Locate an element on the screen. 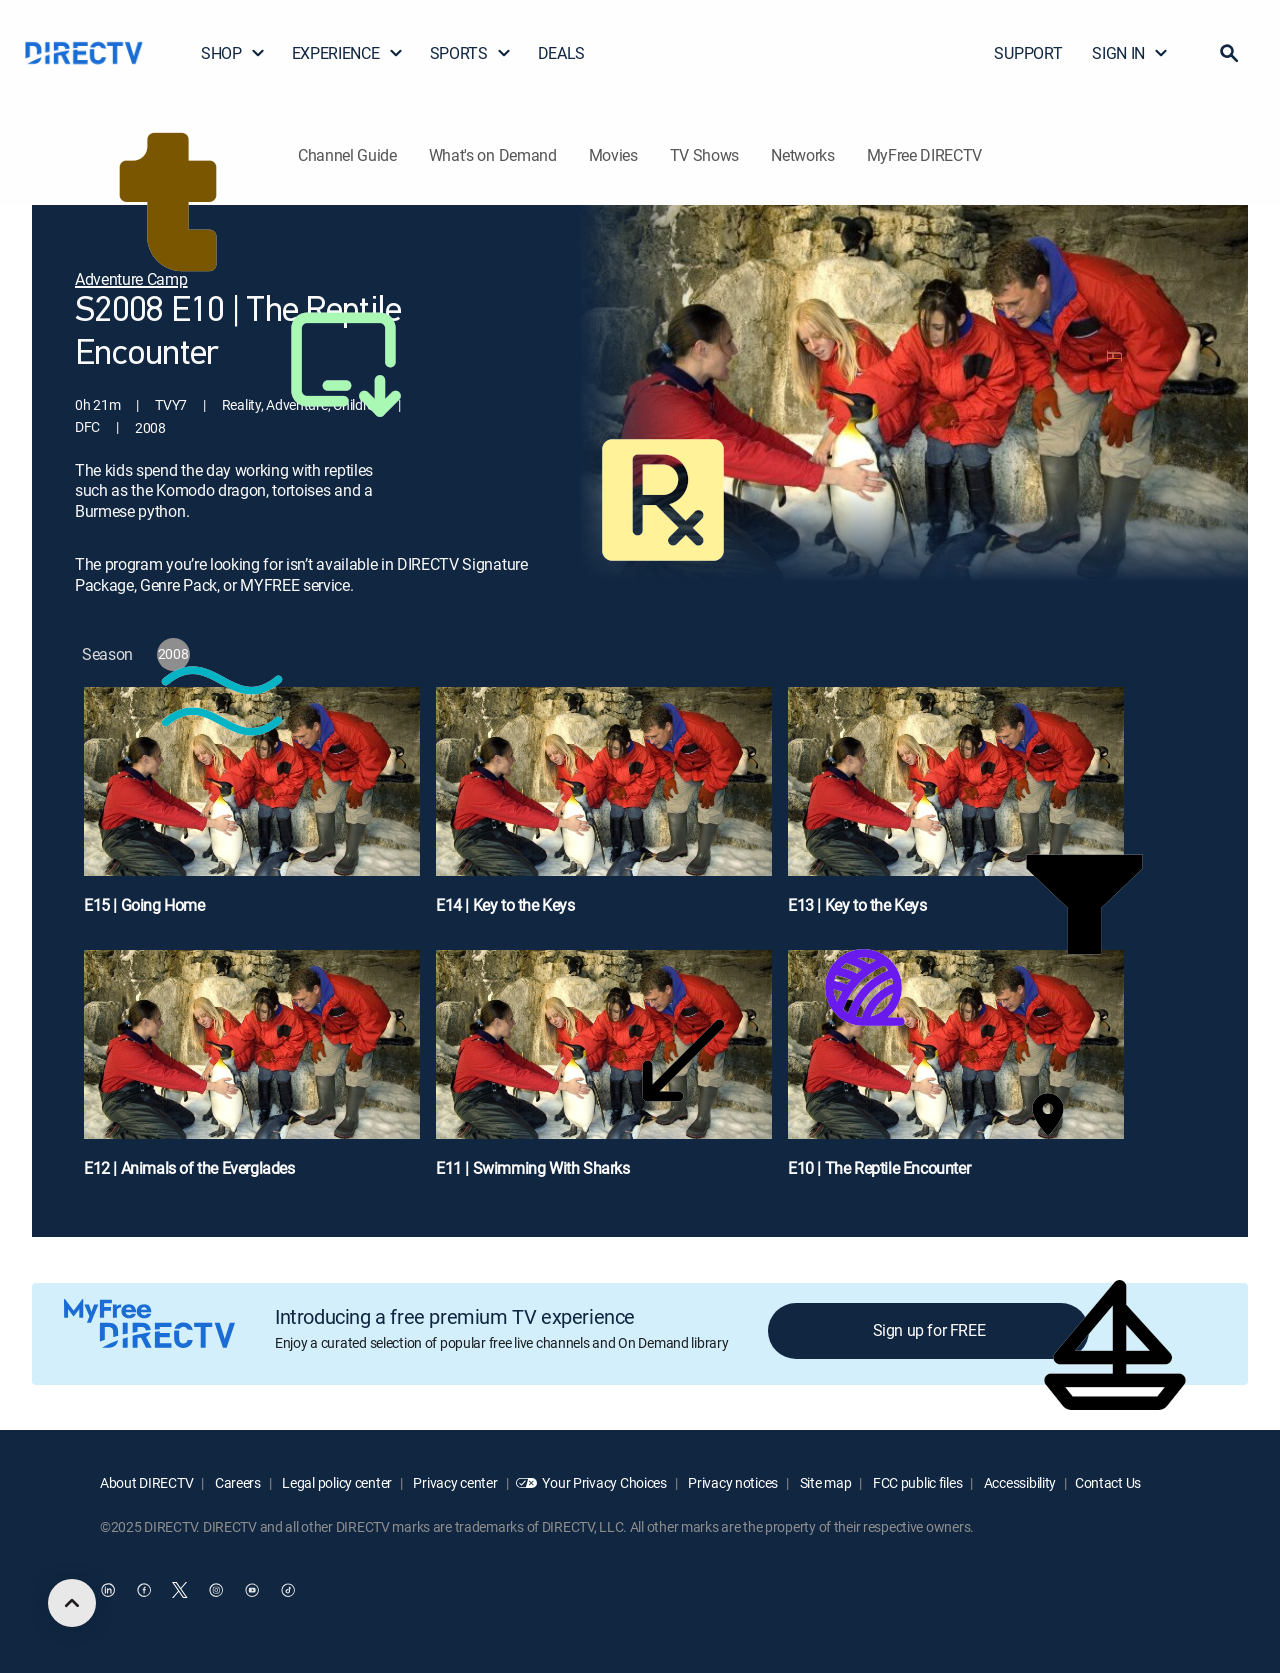 The width and height of the screenshot is (1280, 1673). access marine or boating features is located at coordinates (1115, 1353).